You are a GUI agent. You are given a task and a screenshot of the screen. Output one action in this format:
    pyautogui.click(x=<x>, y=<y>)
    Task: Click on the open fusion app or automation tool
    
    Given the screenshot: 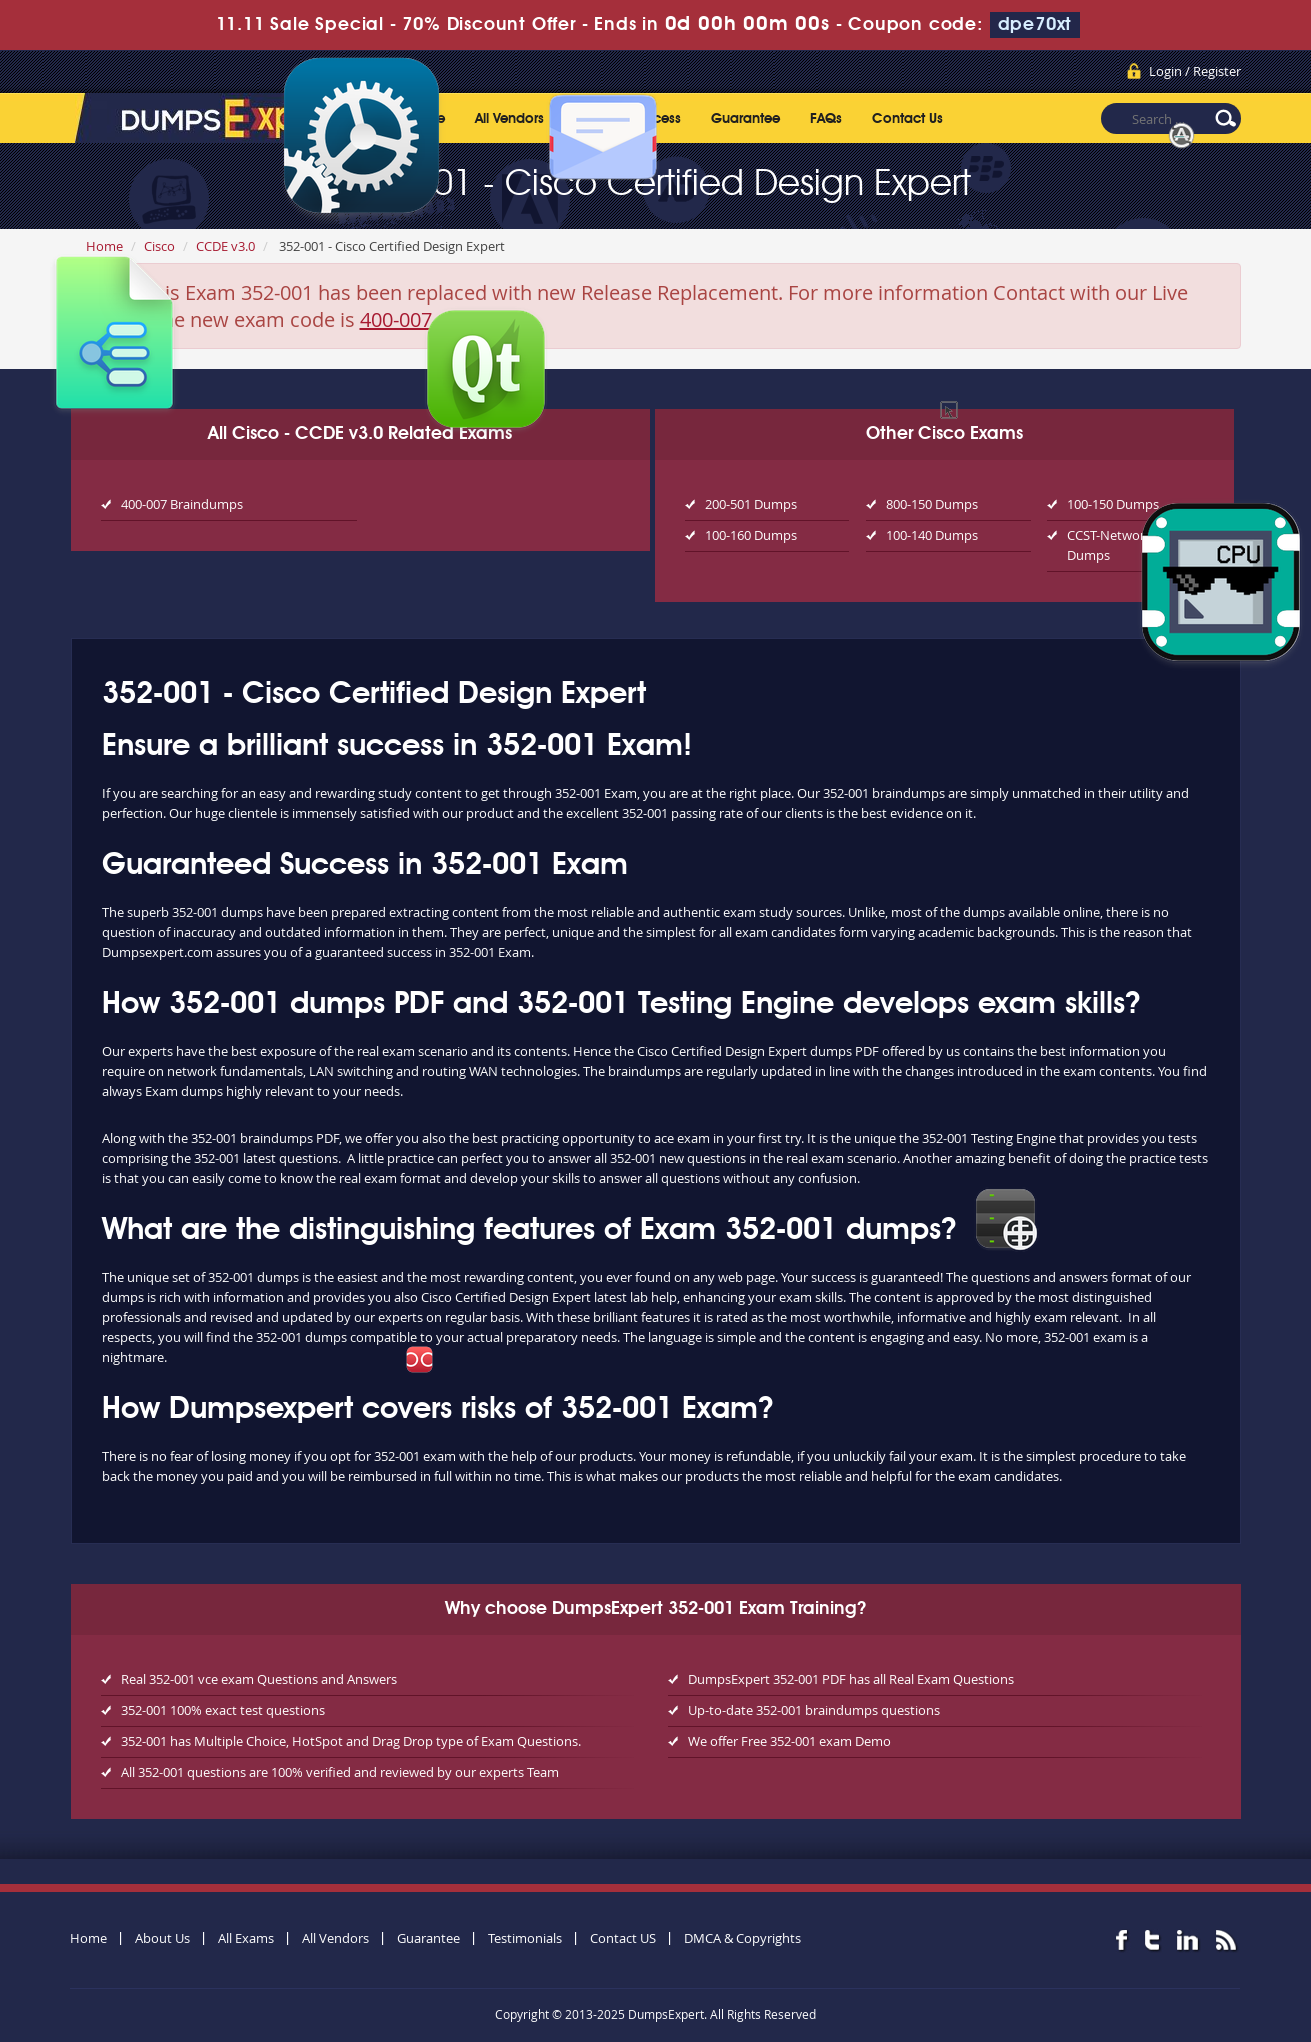 What is the action you would take?
    pyautogui.click(x=949, y=410)
    